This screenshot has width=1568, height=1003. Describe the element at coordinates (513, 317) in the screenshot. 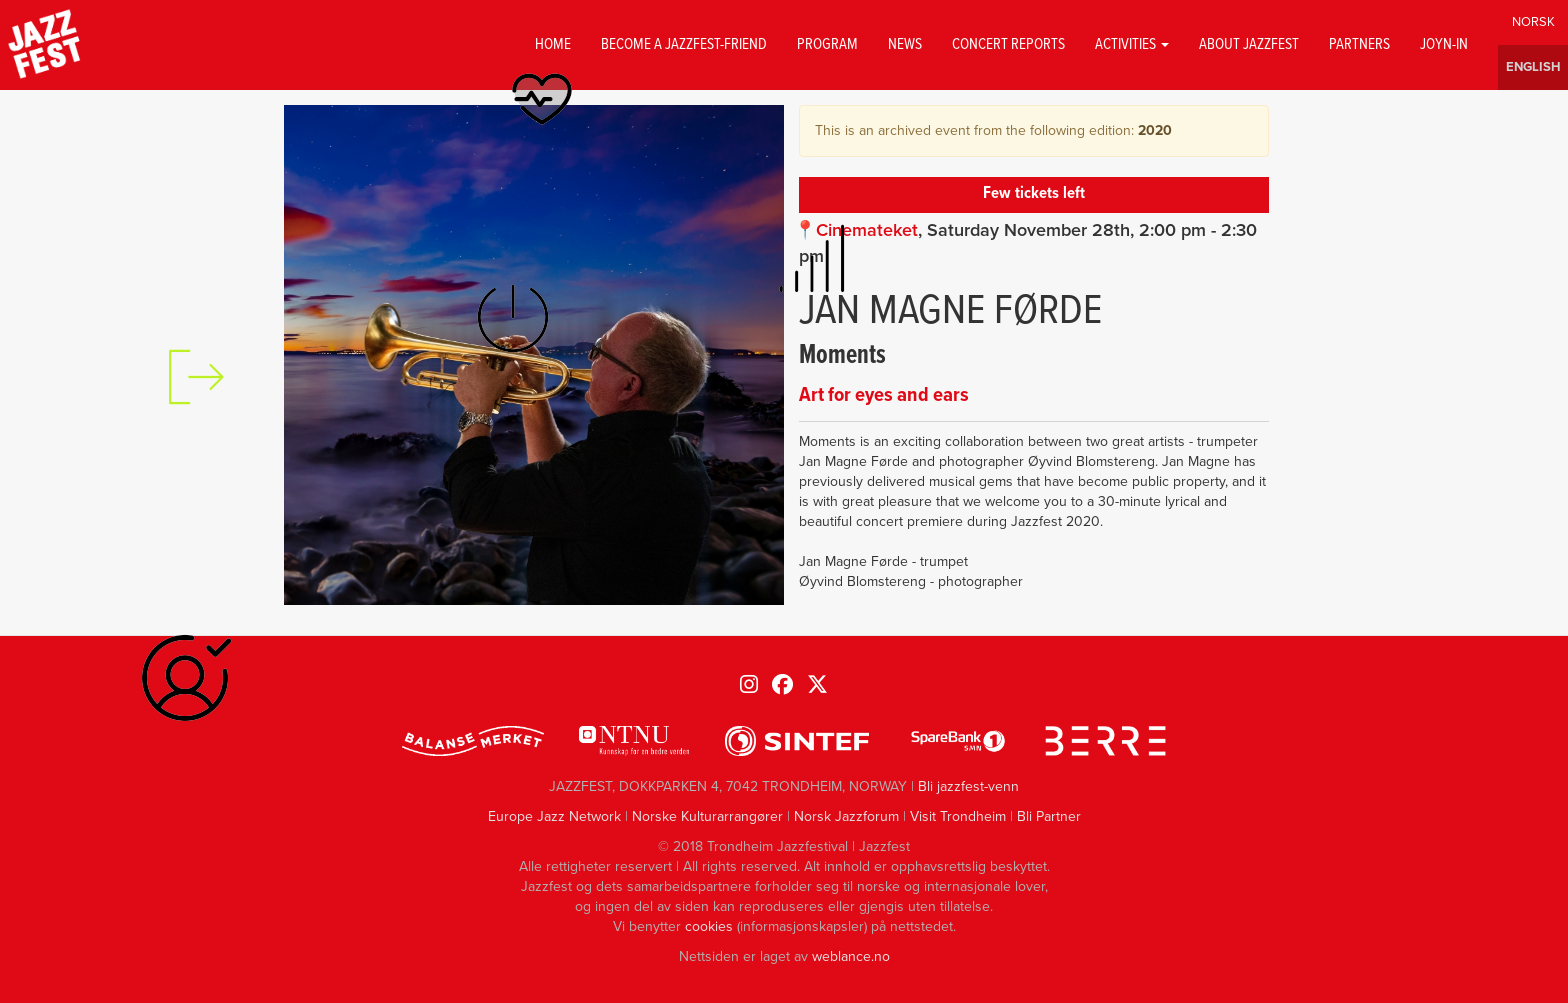

I see `turn device on or off` at that location.